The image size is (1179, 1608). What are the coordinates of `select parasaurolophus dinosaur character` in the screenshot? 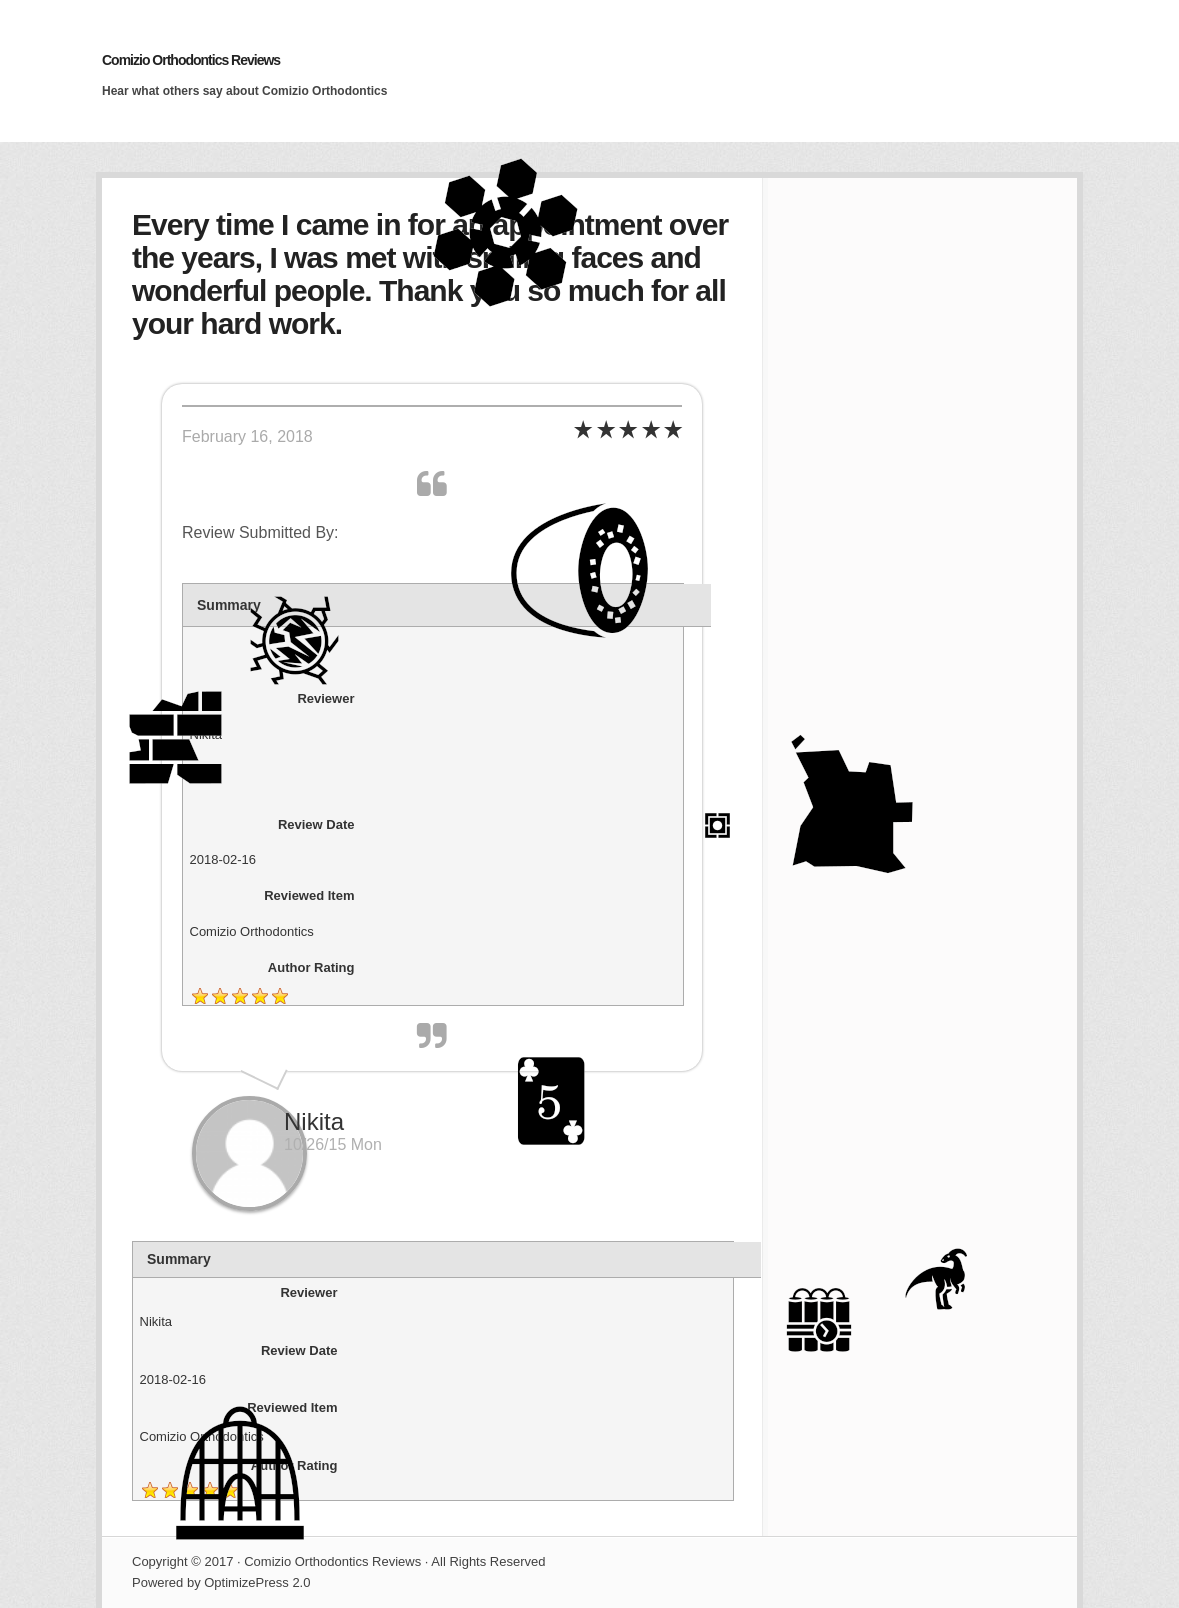 It's located at (936, 1279).